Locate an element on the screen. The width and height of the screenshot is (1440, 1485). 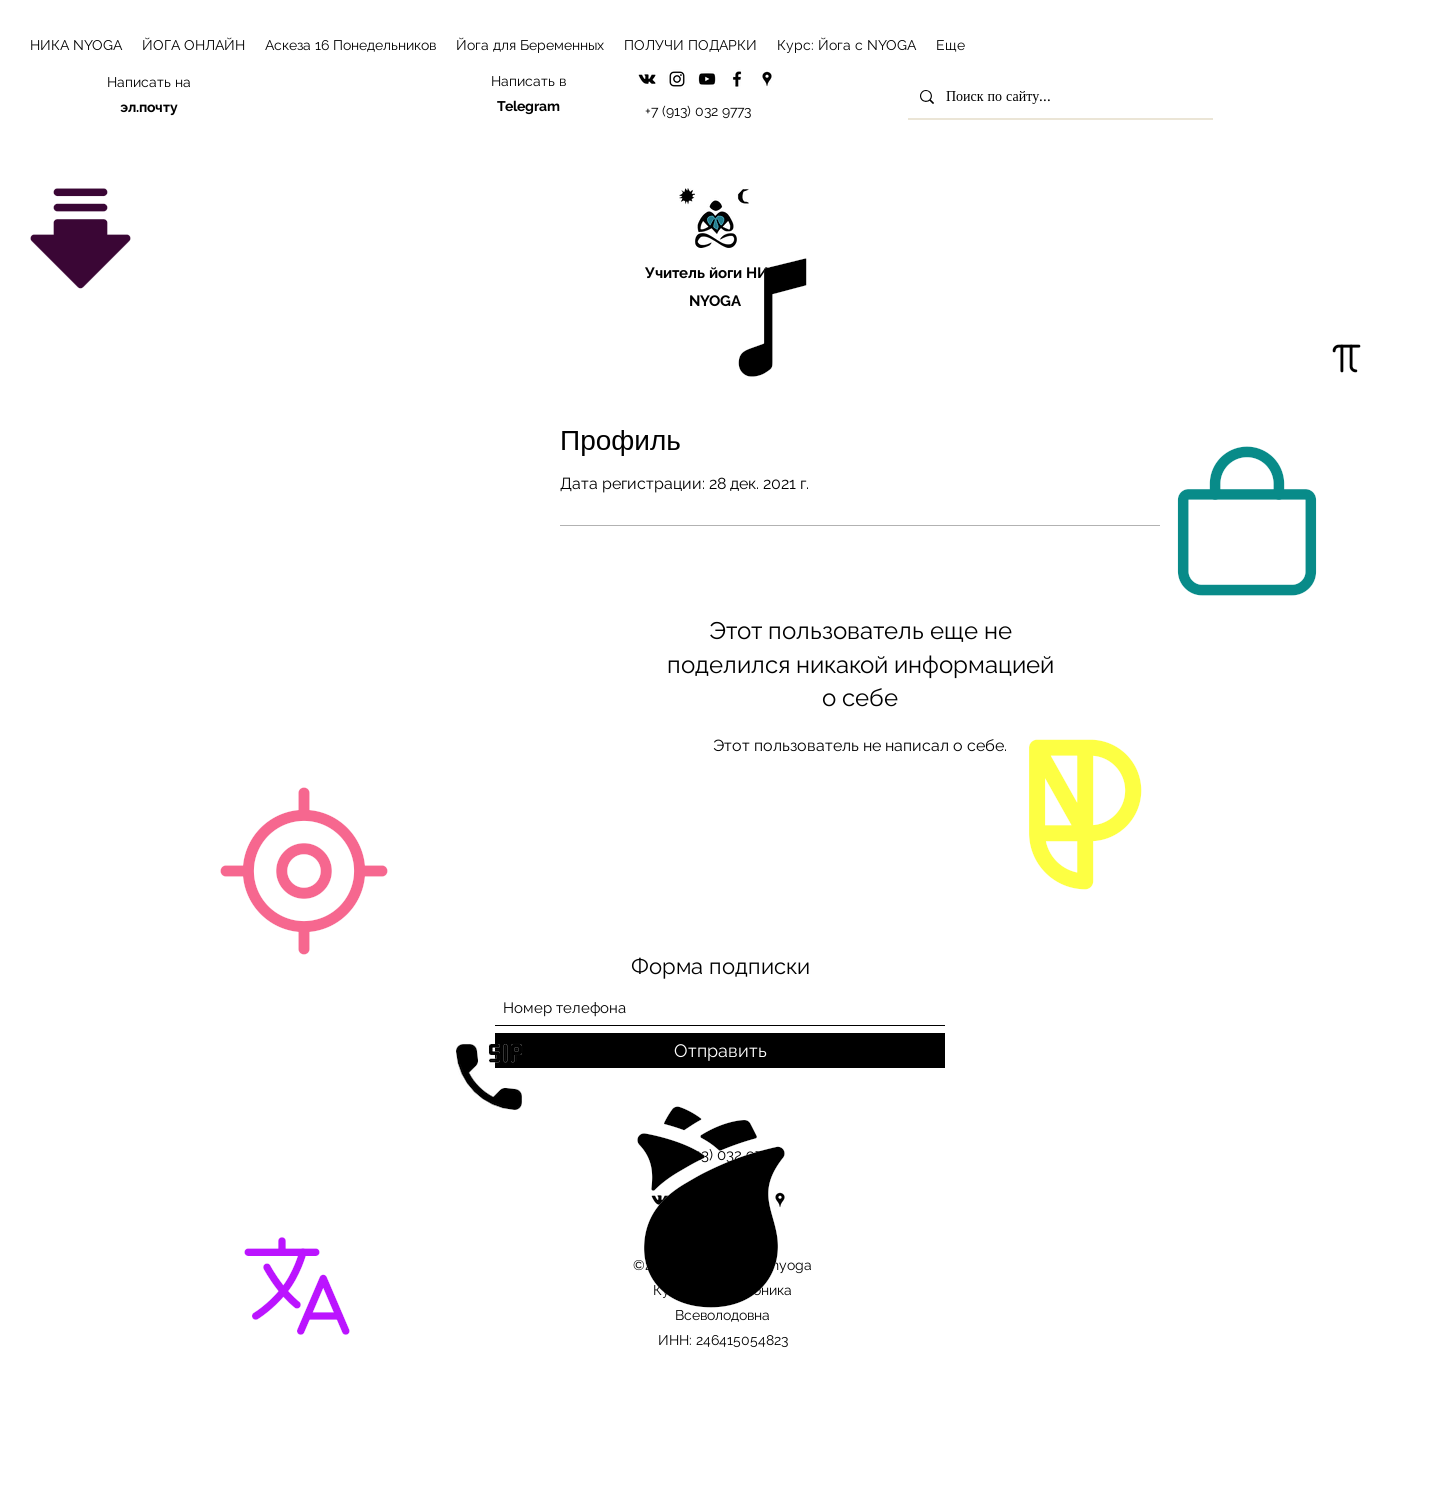
change language settings is located at coordinates (297, 1286).